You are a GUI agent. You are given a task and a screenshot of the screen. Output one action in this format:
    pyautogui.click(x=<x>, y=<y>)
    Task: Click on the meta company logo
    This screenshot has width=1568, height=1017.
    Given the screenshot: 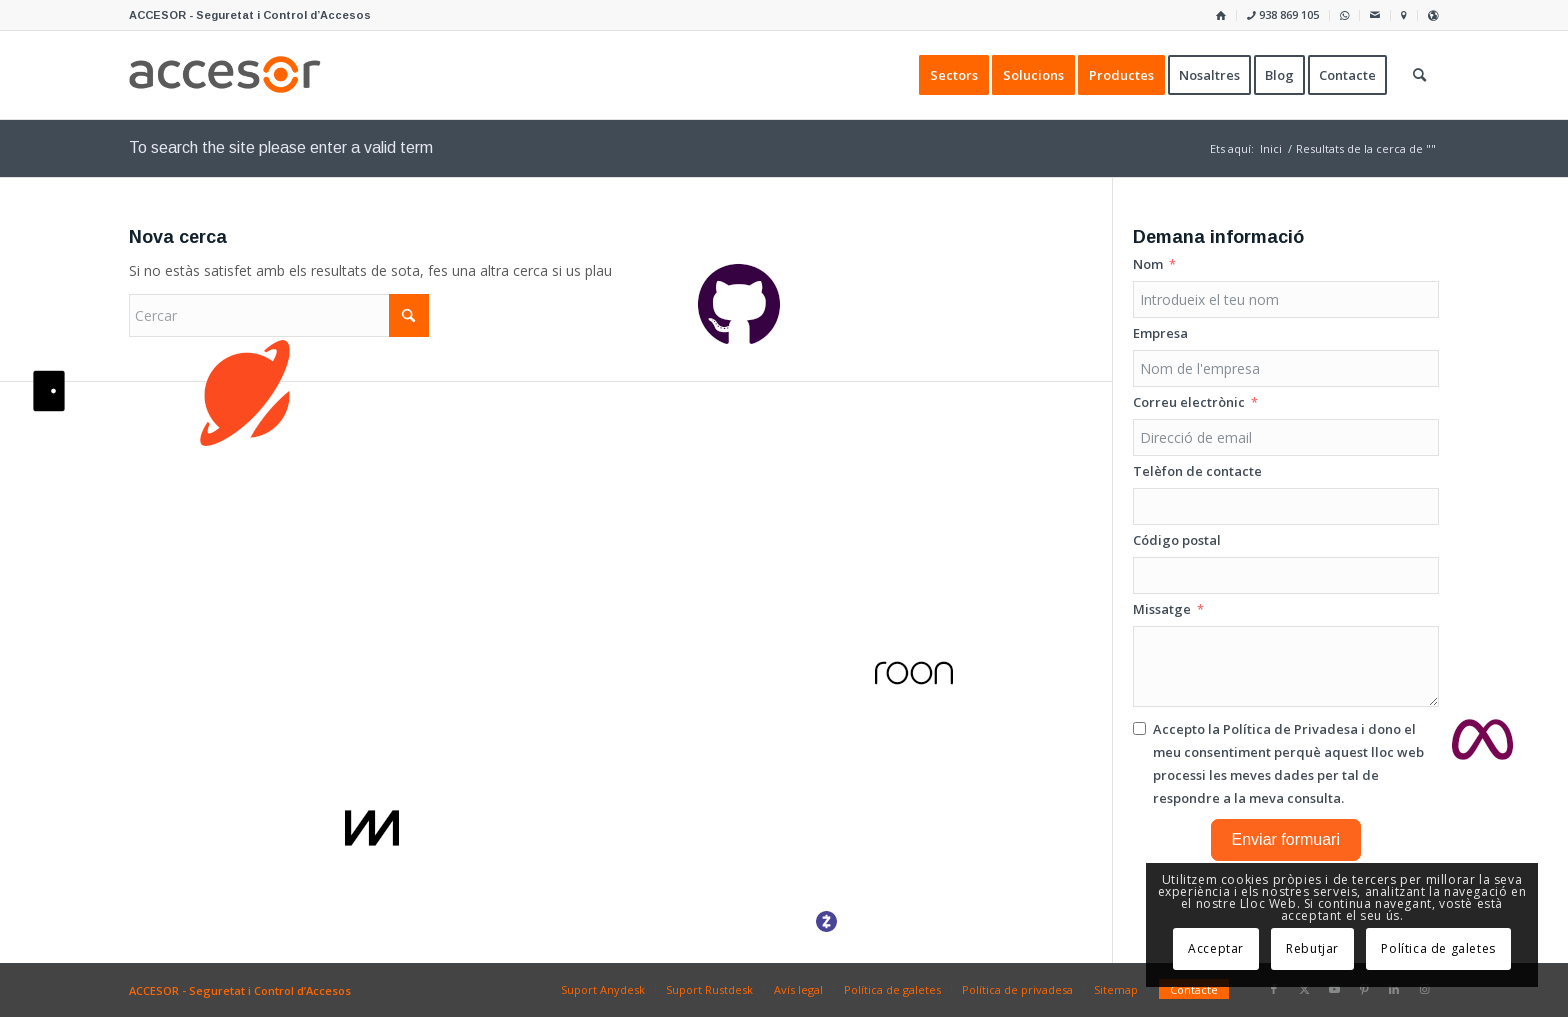 What is the action you would take?
    pyautogui.click(x=1482, y=739)
    